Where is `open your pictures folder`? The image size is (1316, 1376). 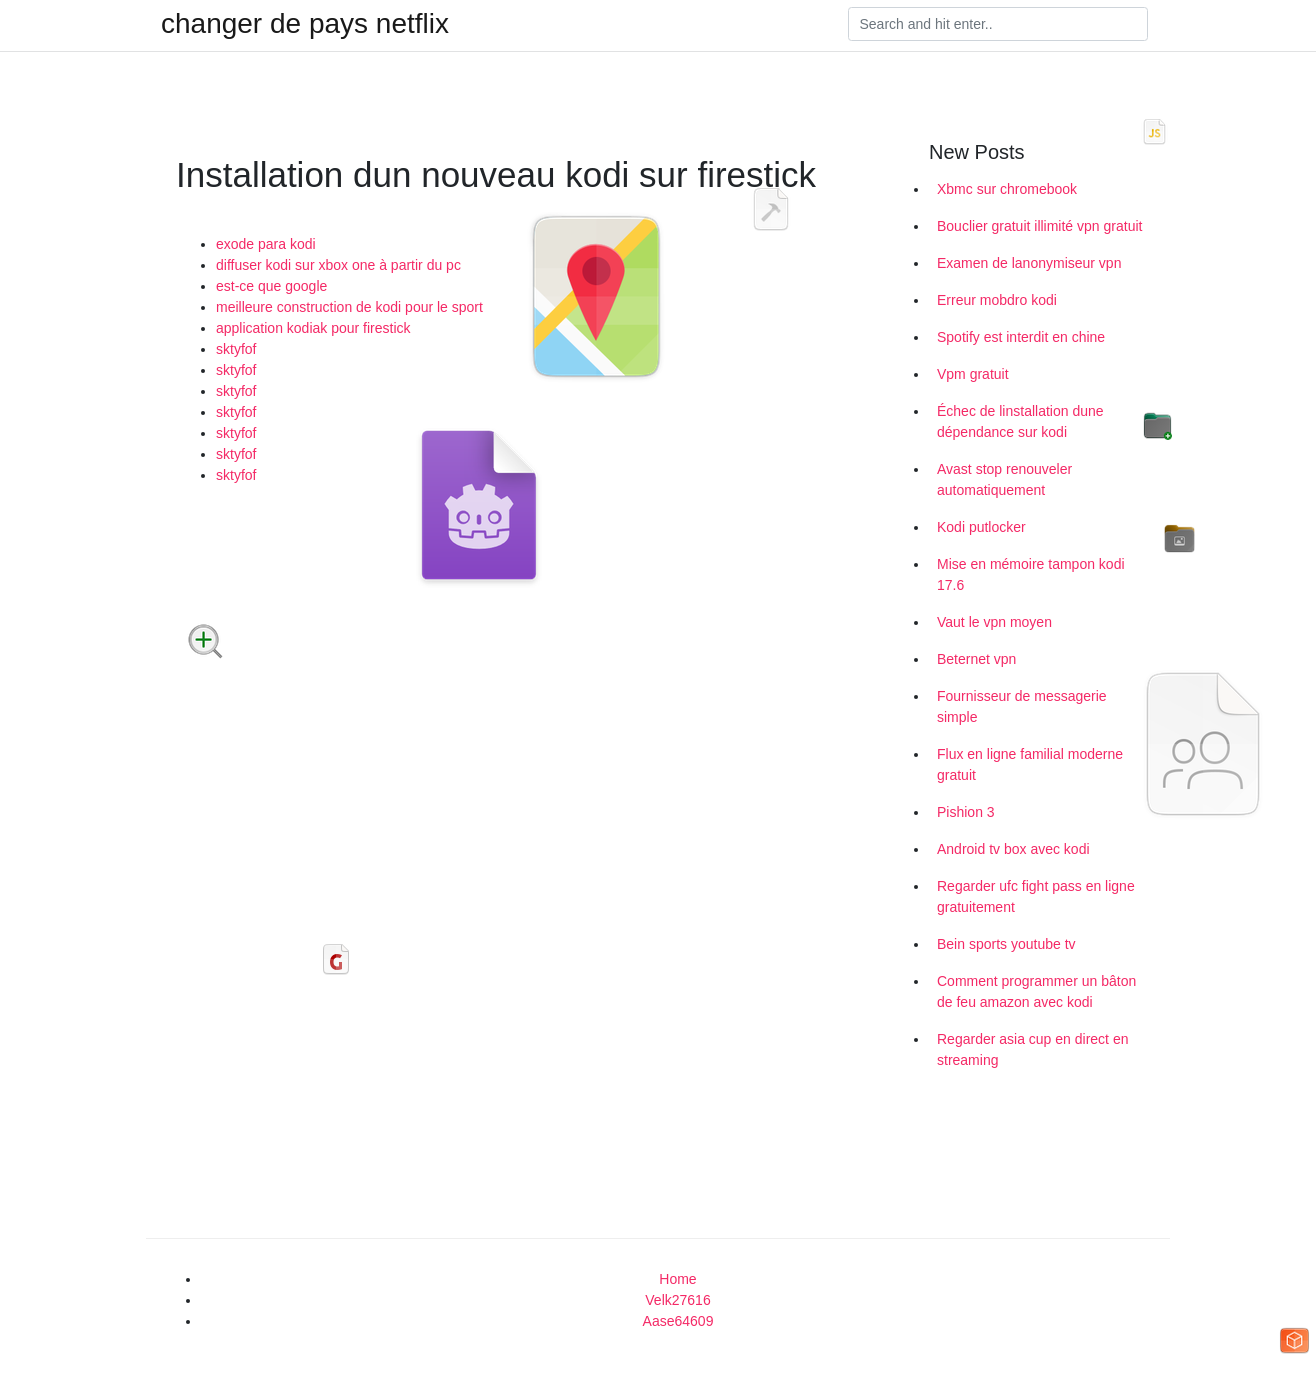 open your pictures folder is located at coordinates (1179, 538).